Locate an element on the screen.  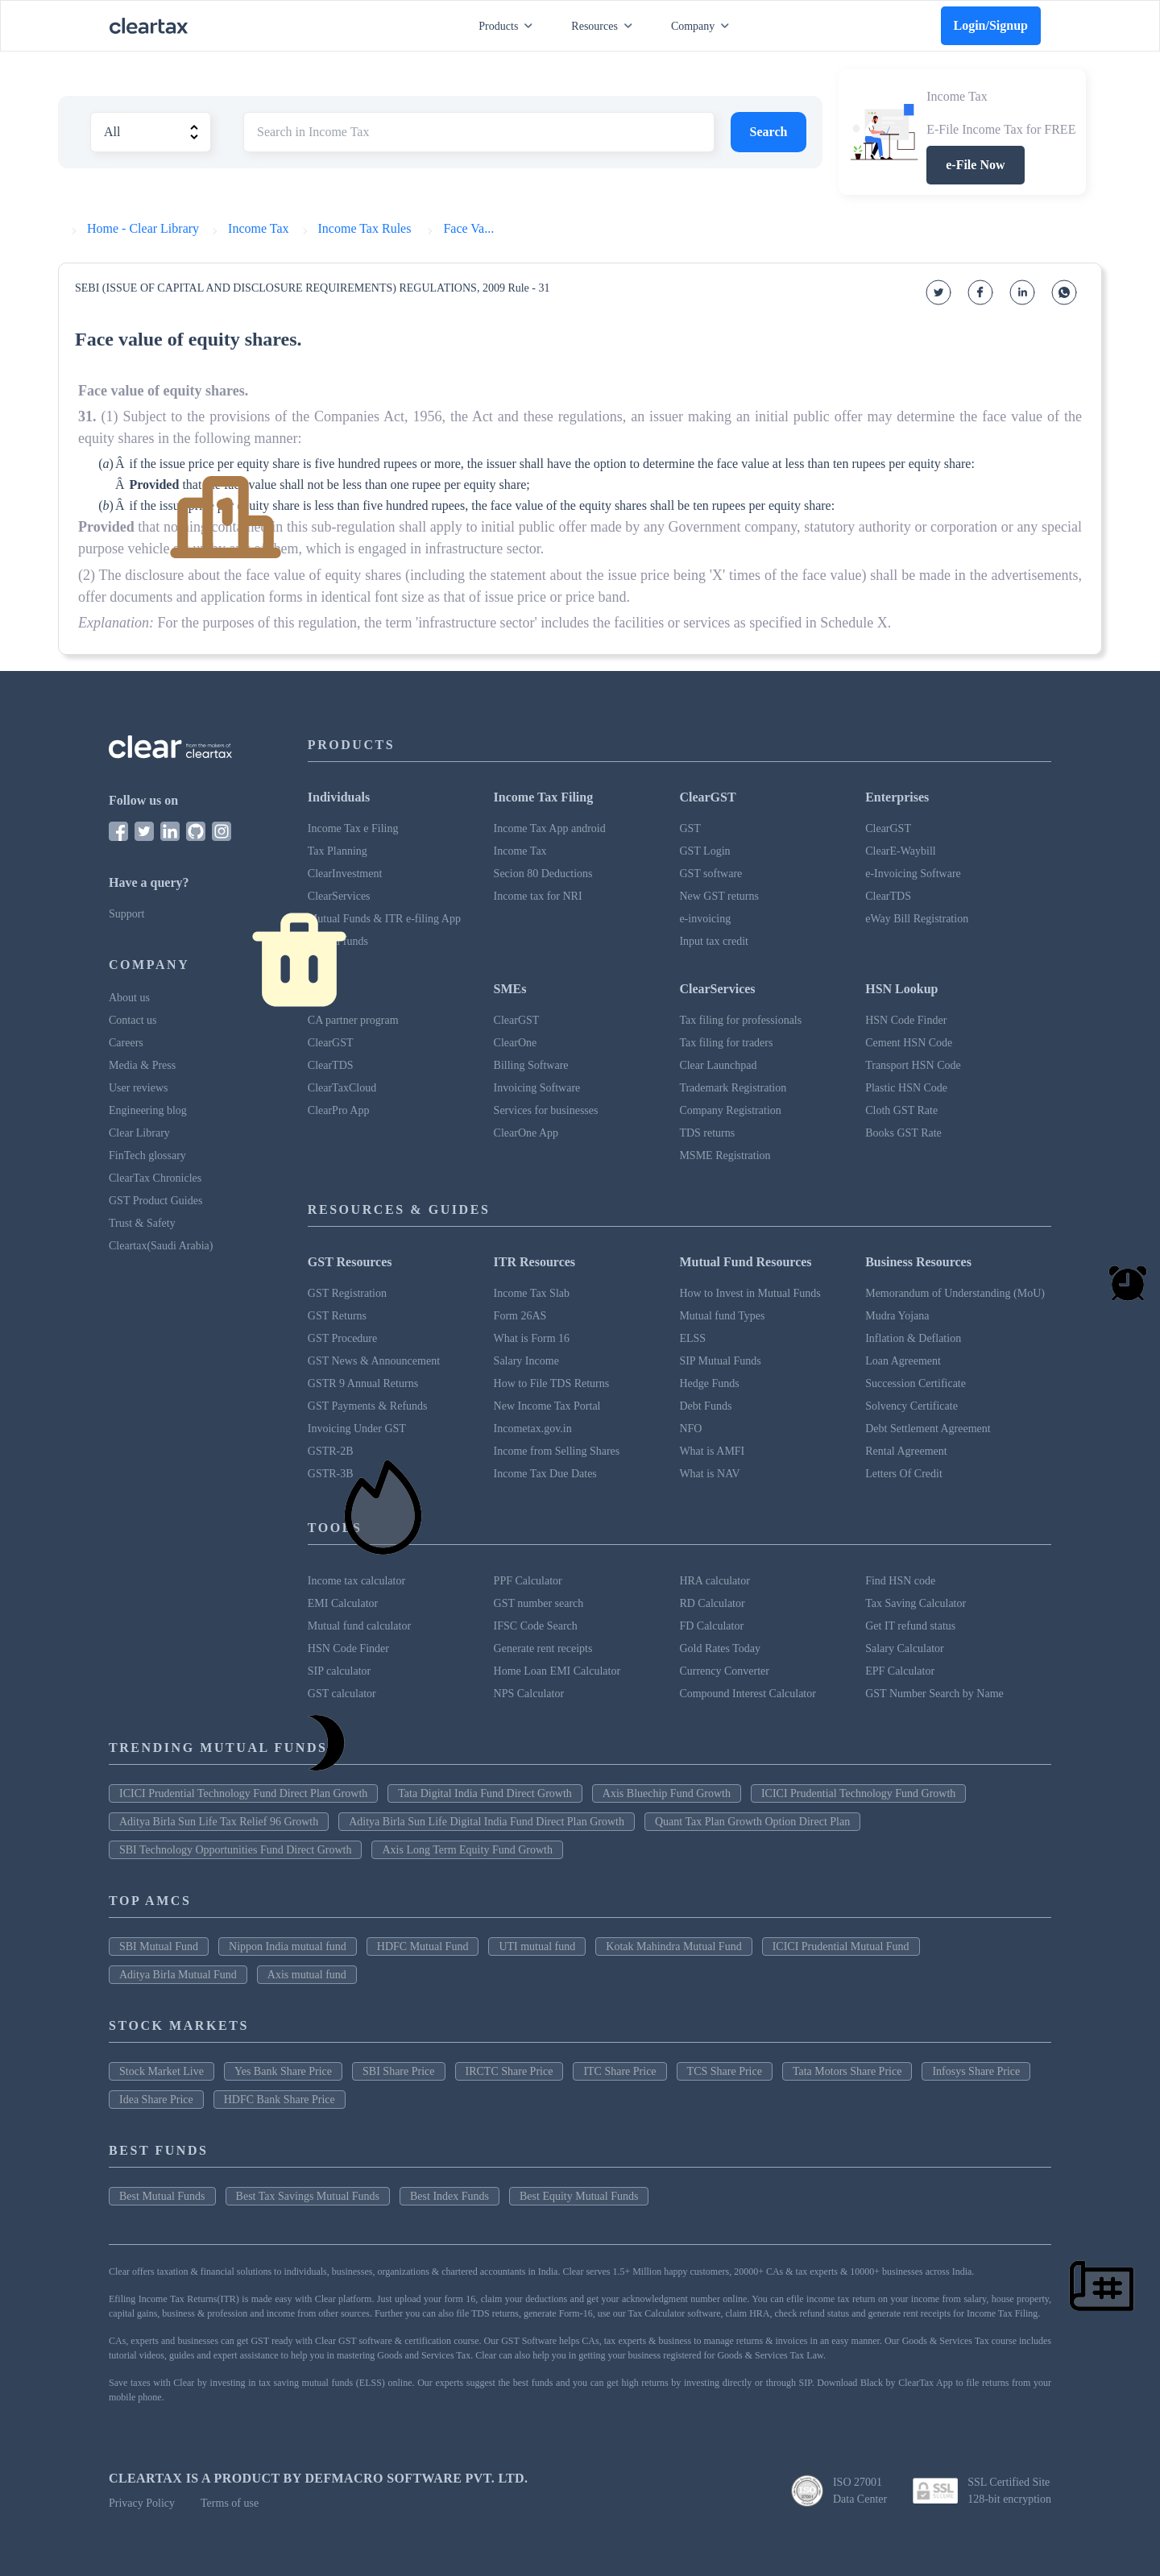
view project blueprints or technical plans is located at coordinates (1101, 2288).